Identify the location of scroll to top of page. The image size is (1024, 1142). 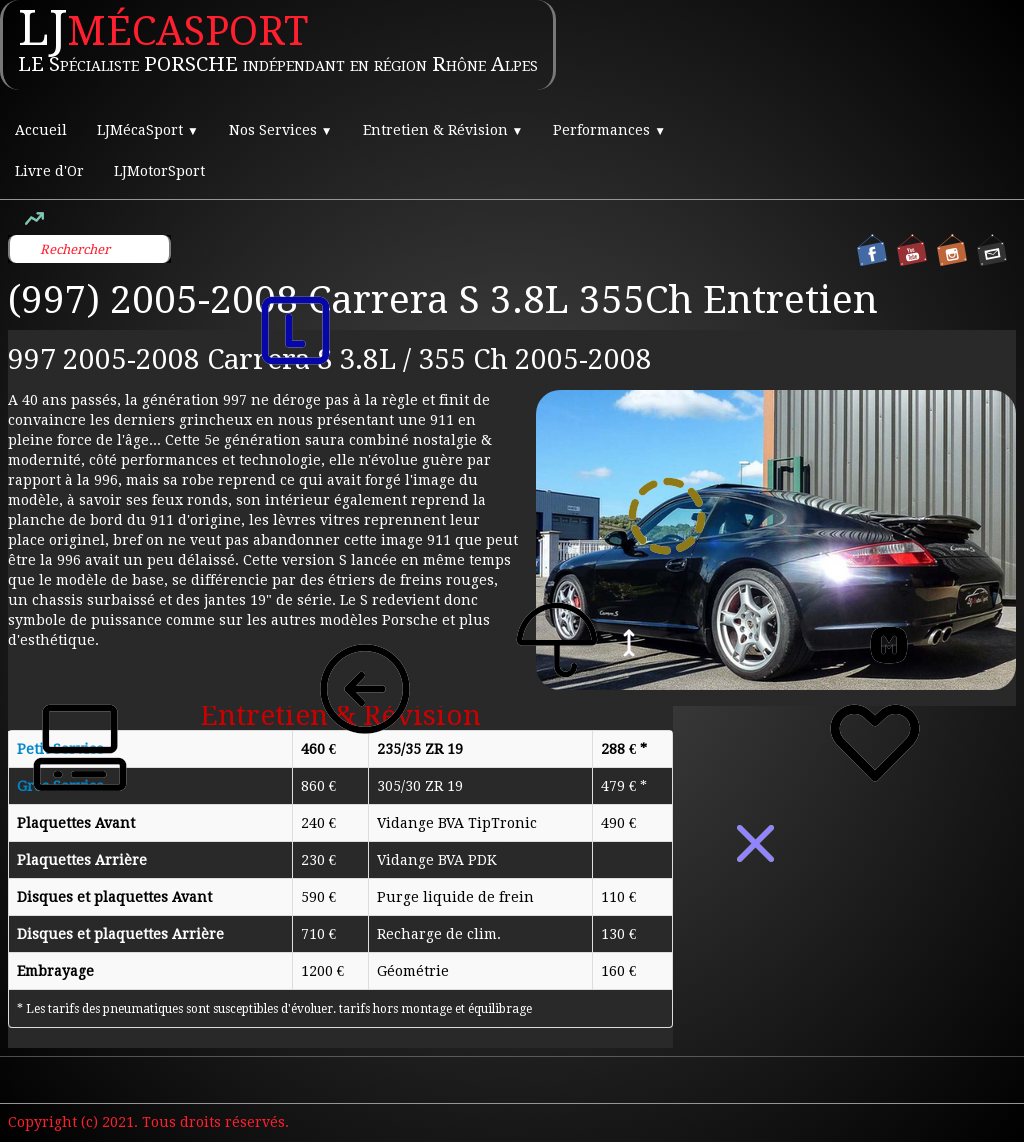
(629, 643).